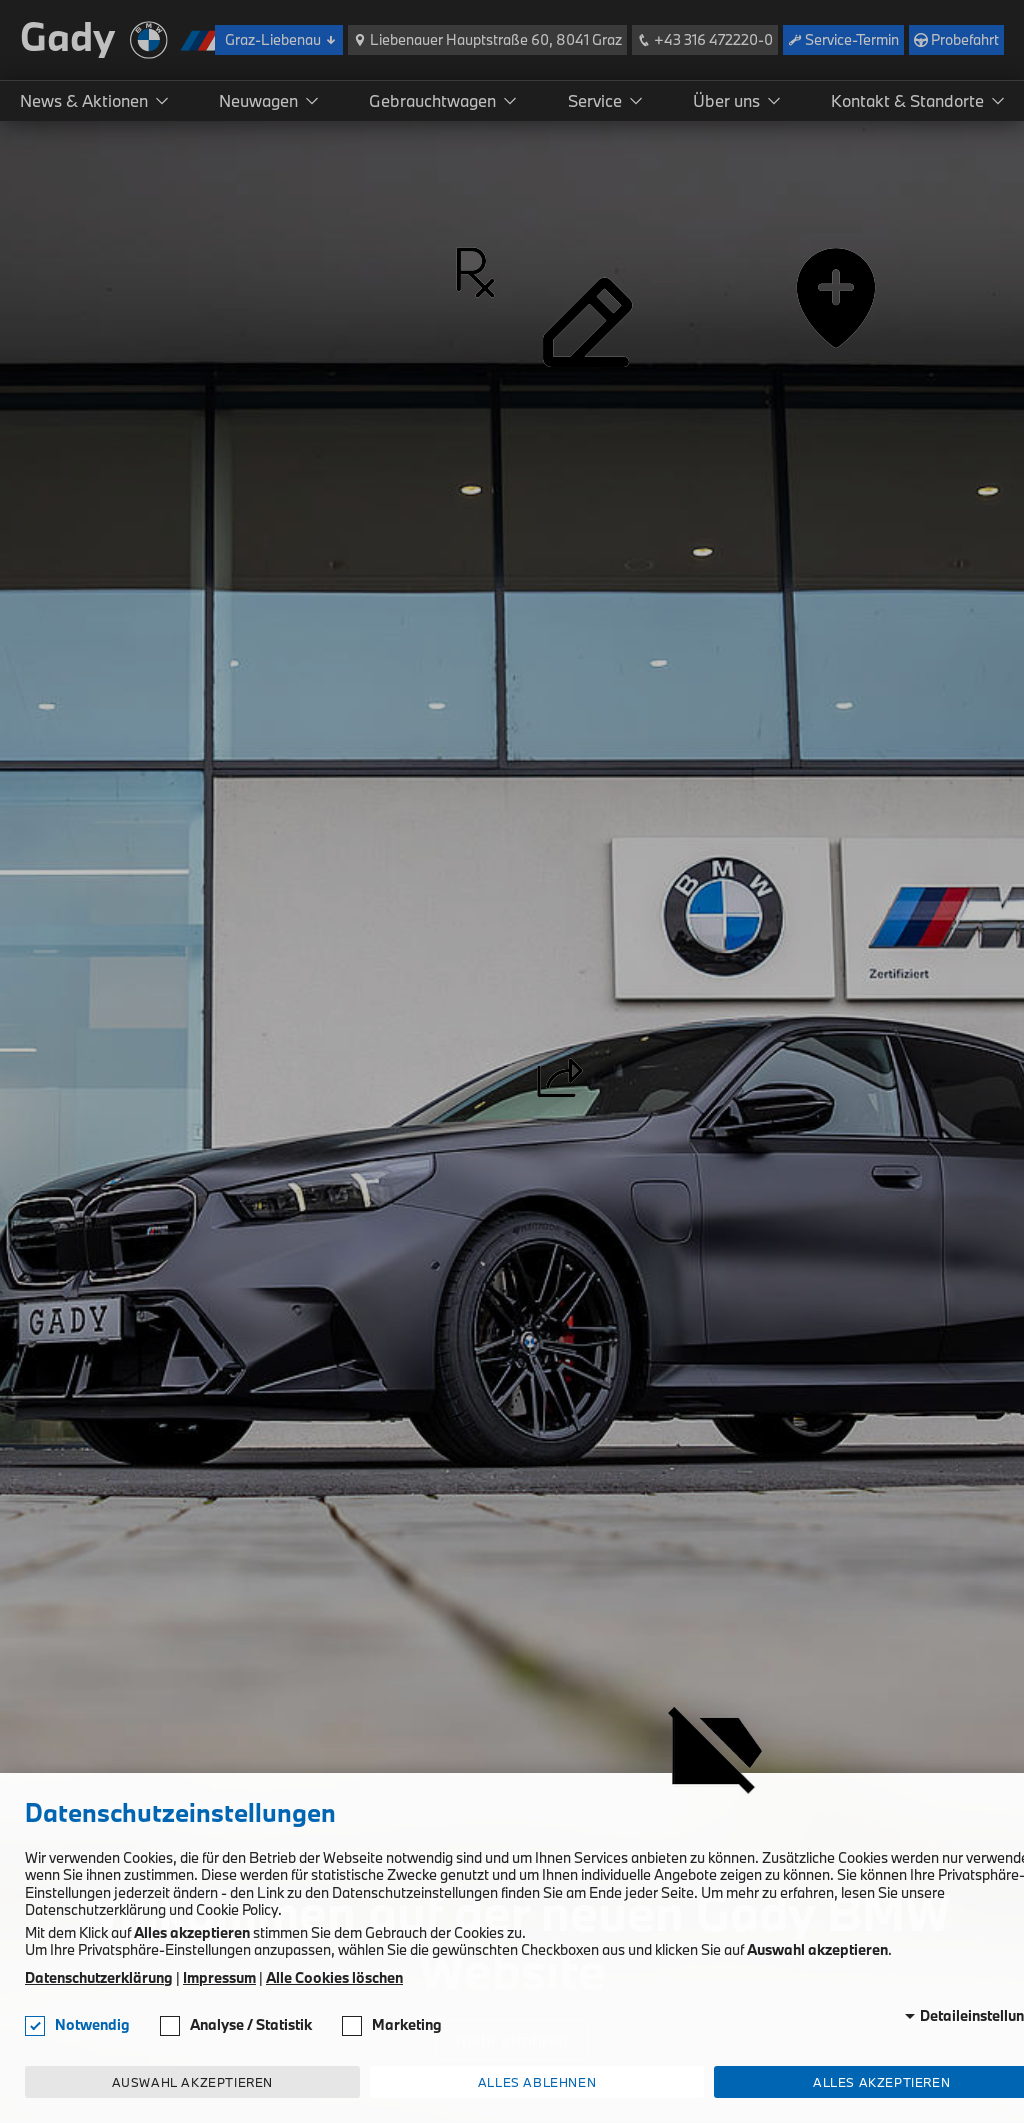  I want to click on add a new location pin, so click(836, 298).